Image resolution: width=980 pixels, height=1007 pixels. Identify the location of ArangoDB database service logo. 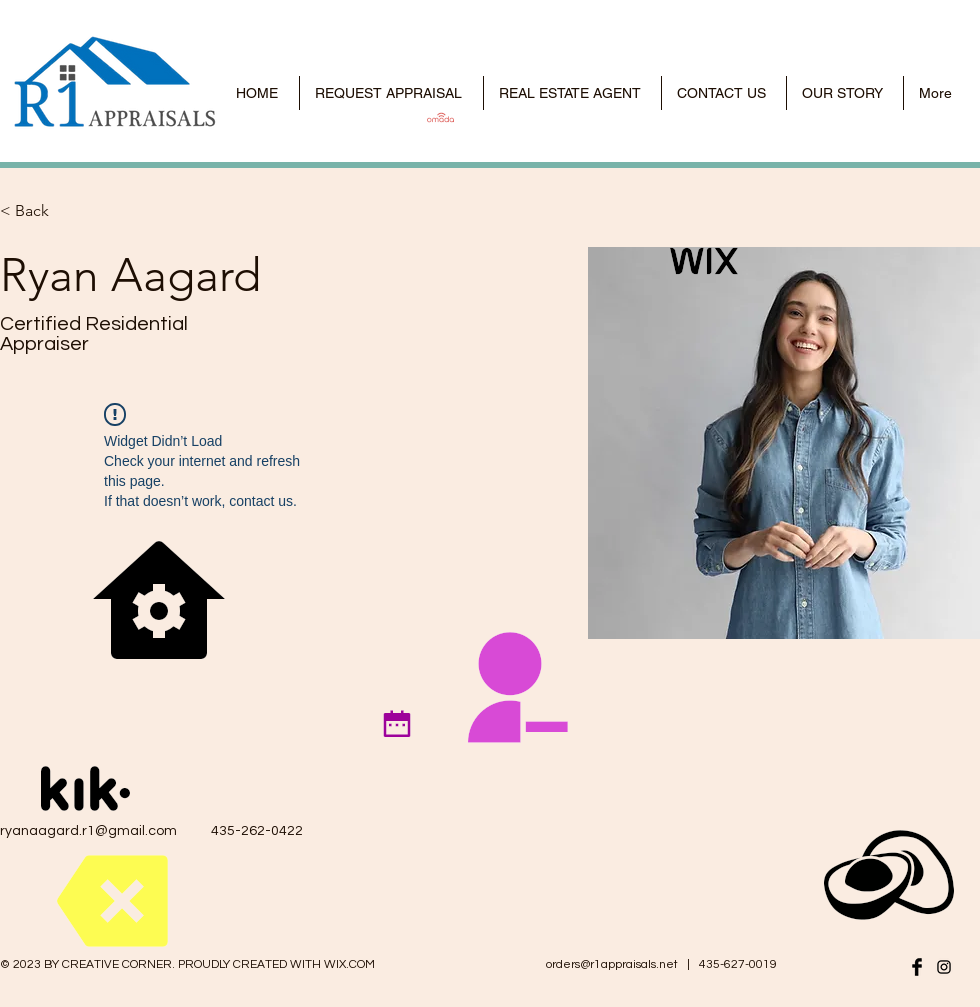
(889, 875).